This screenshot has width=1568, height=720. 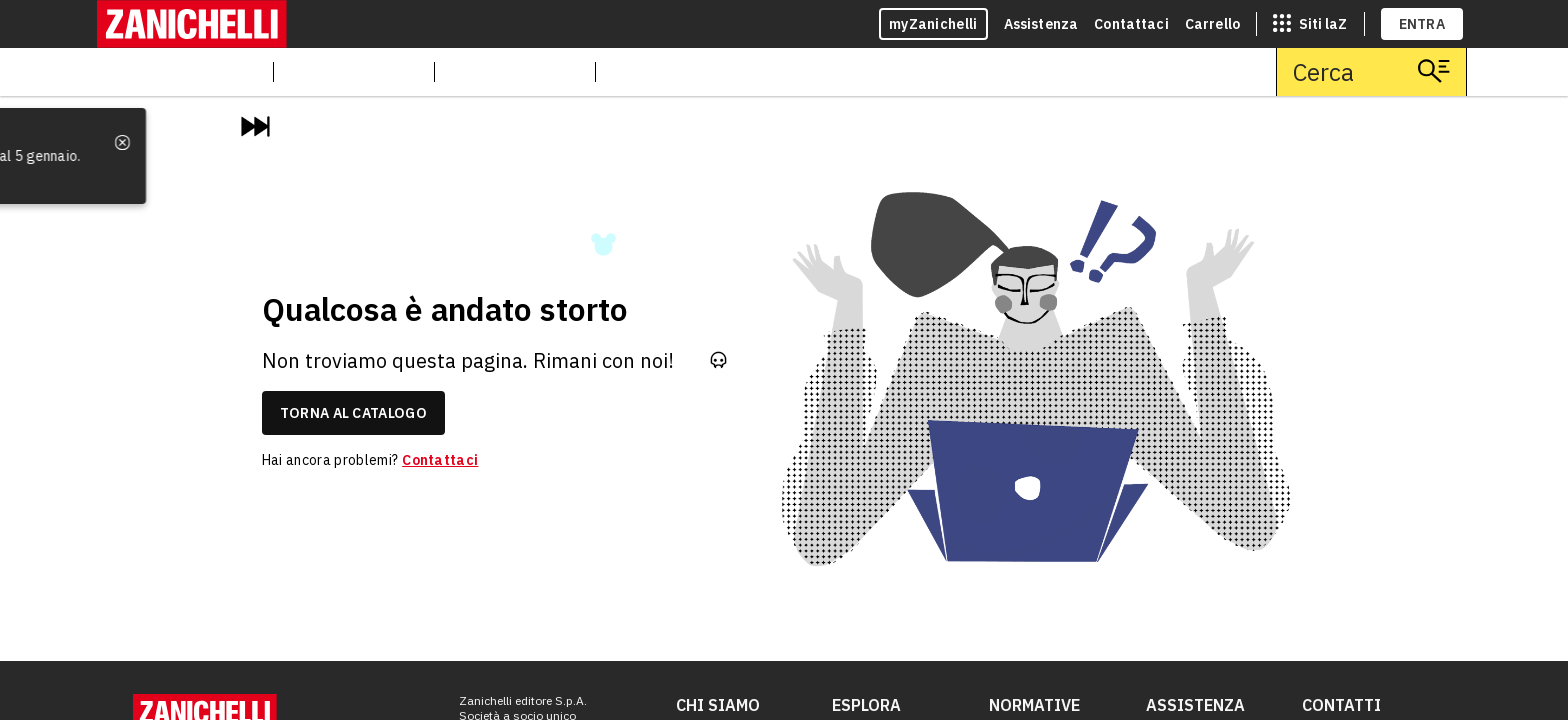 I want to click on indicates dangerous or hazardous content, so click(x=718, y=359).